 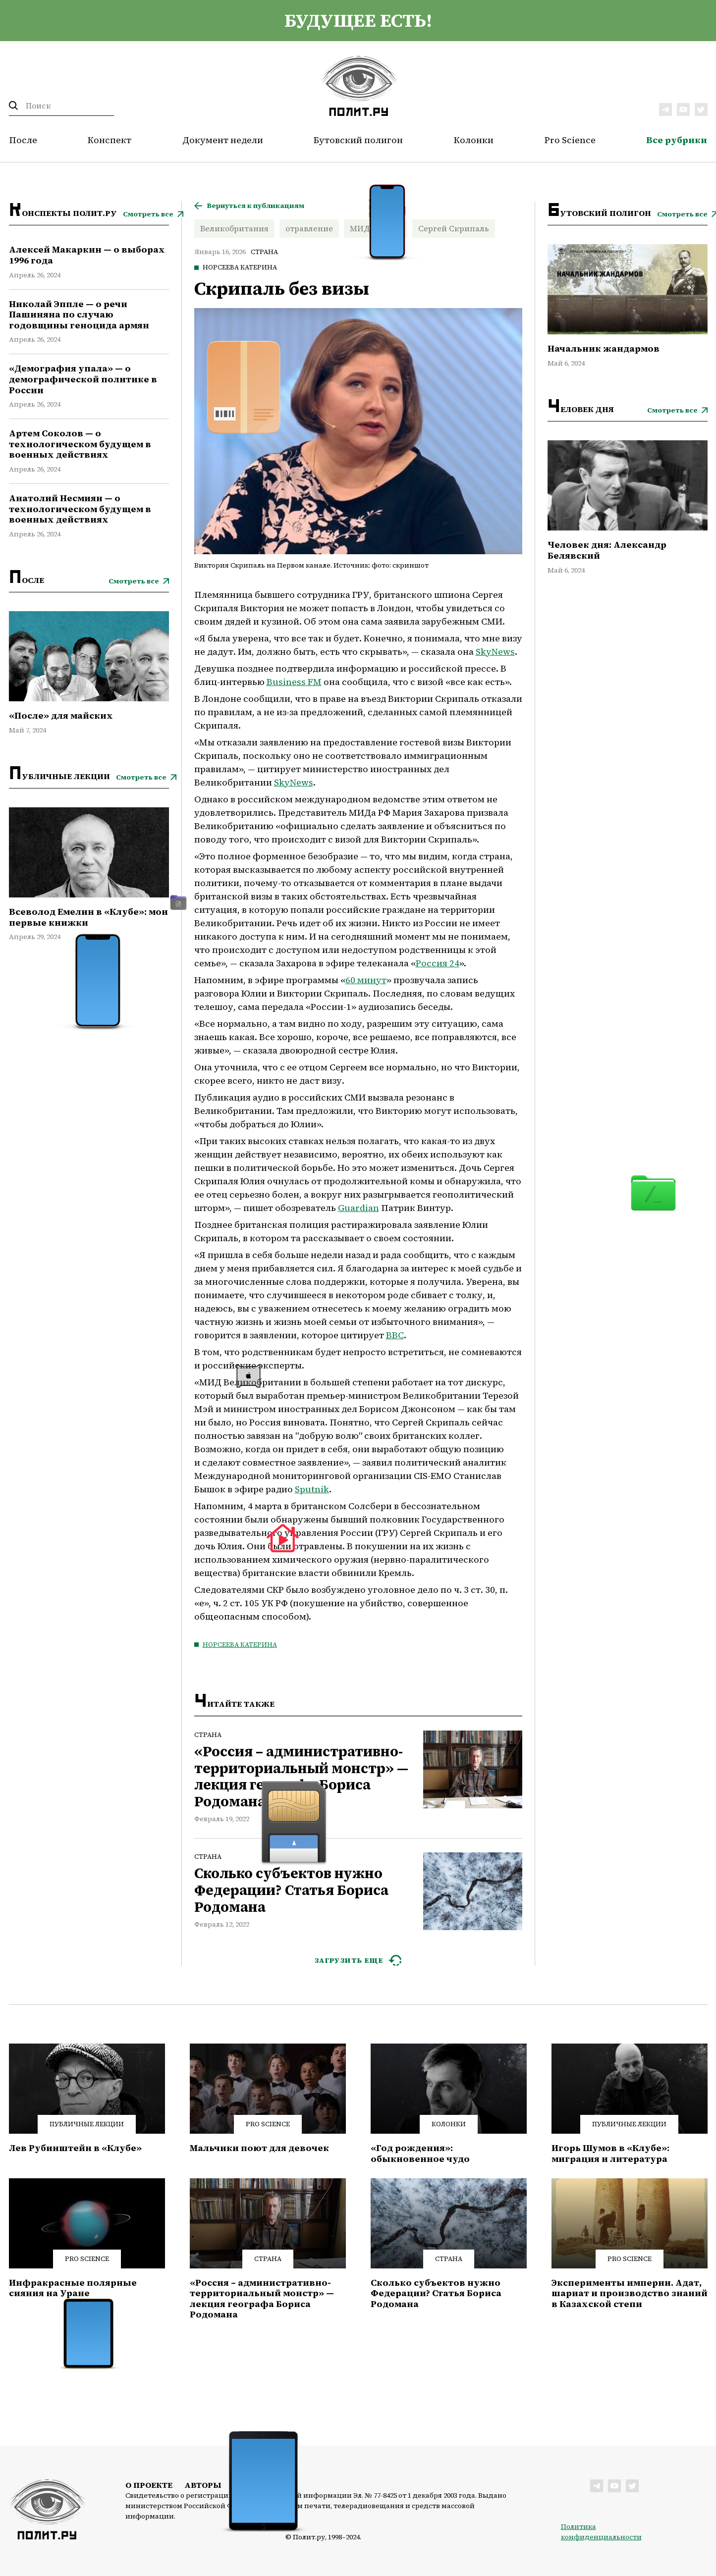 I want to click on navigate to mac pro in finder sidebar, so click(x=248, y=1375).